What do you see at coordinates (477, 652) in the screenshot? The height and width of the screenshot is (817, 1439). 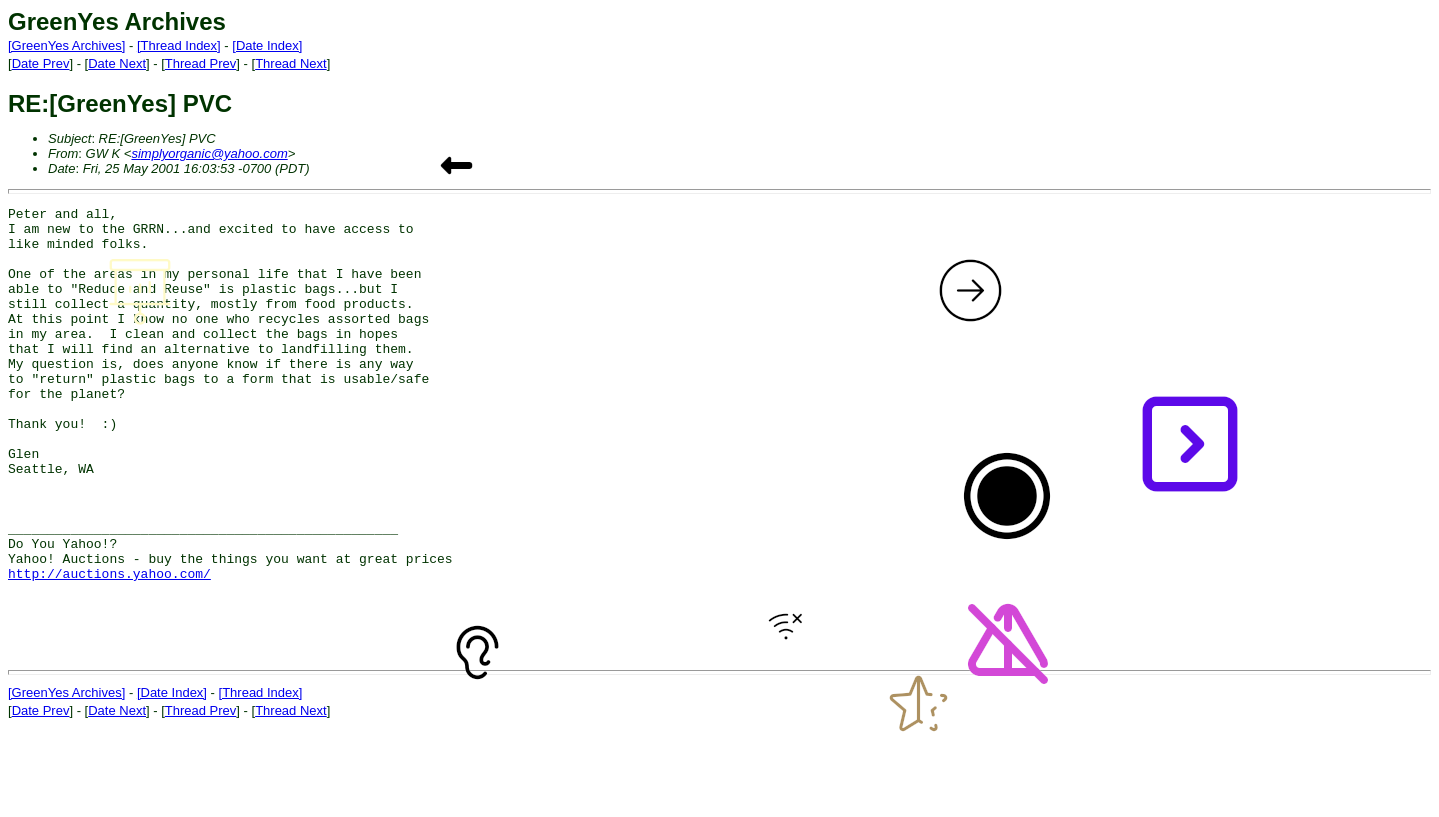 I see `access audio or hearing settings` at bounding box center [477, 652].